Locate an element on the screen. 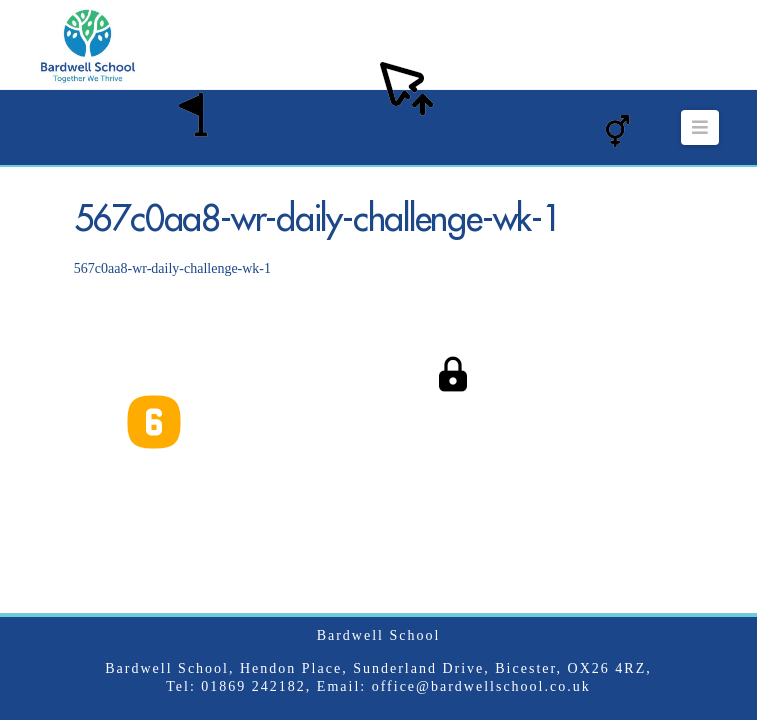 The height and width of the screenshot is (720, 757). indicates a locked or secured item is located at coordinates (453, 374).